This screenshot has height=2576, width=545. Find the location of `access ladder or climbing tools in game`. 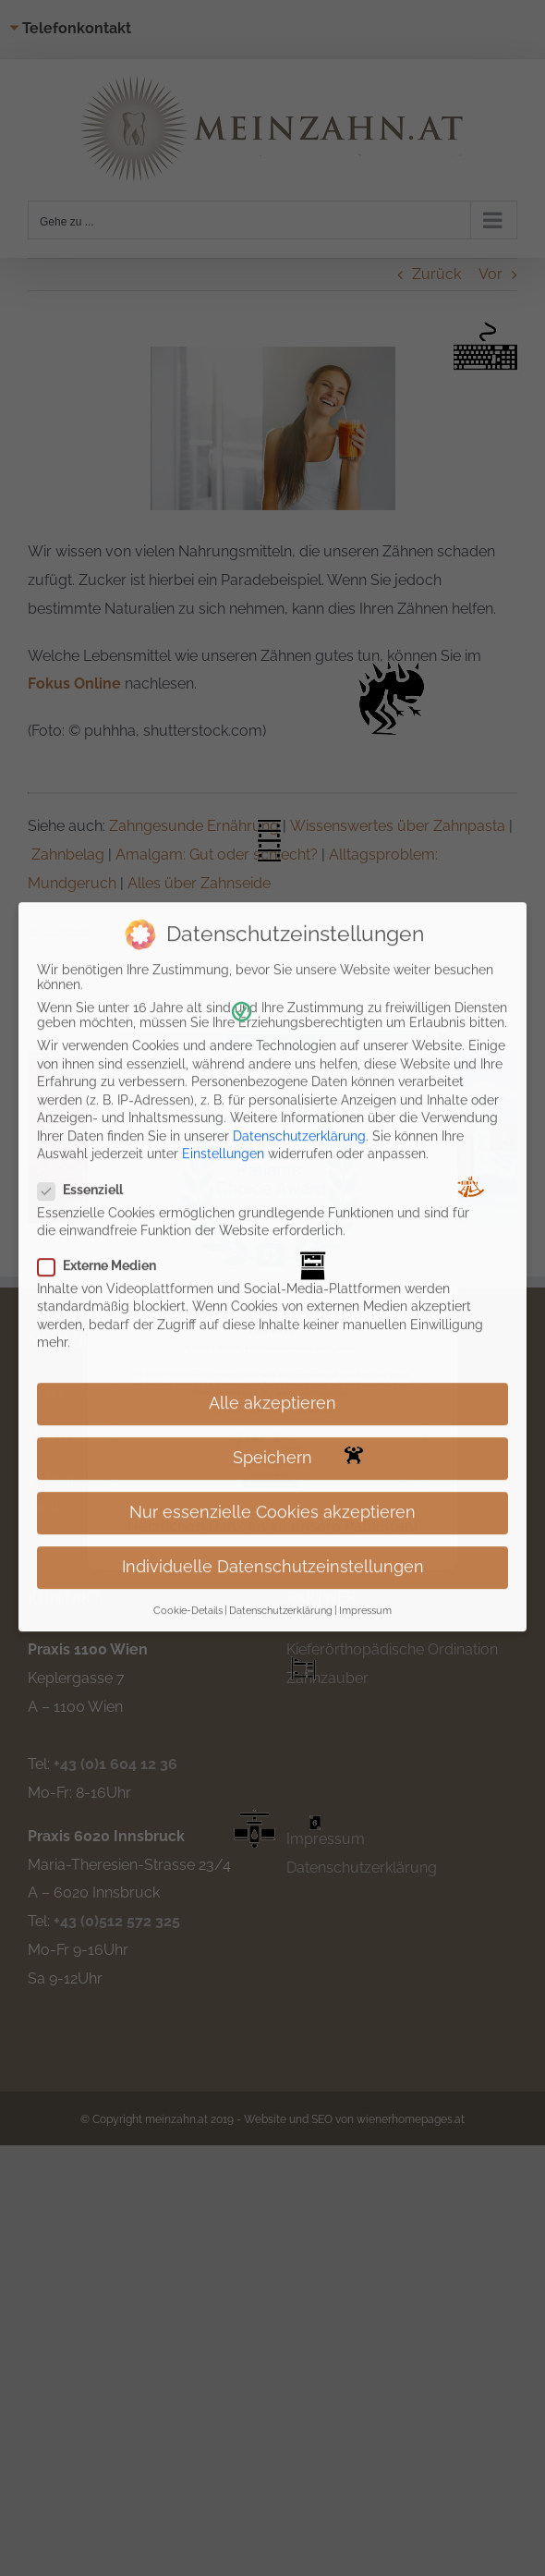

access ladder or climbing tools in game is located at coordinates (269, 840).